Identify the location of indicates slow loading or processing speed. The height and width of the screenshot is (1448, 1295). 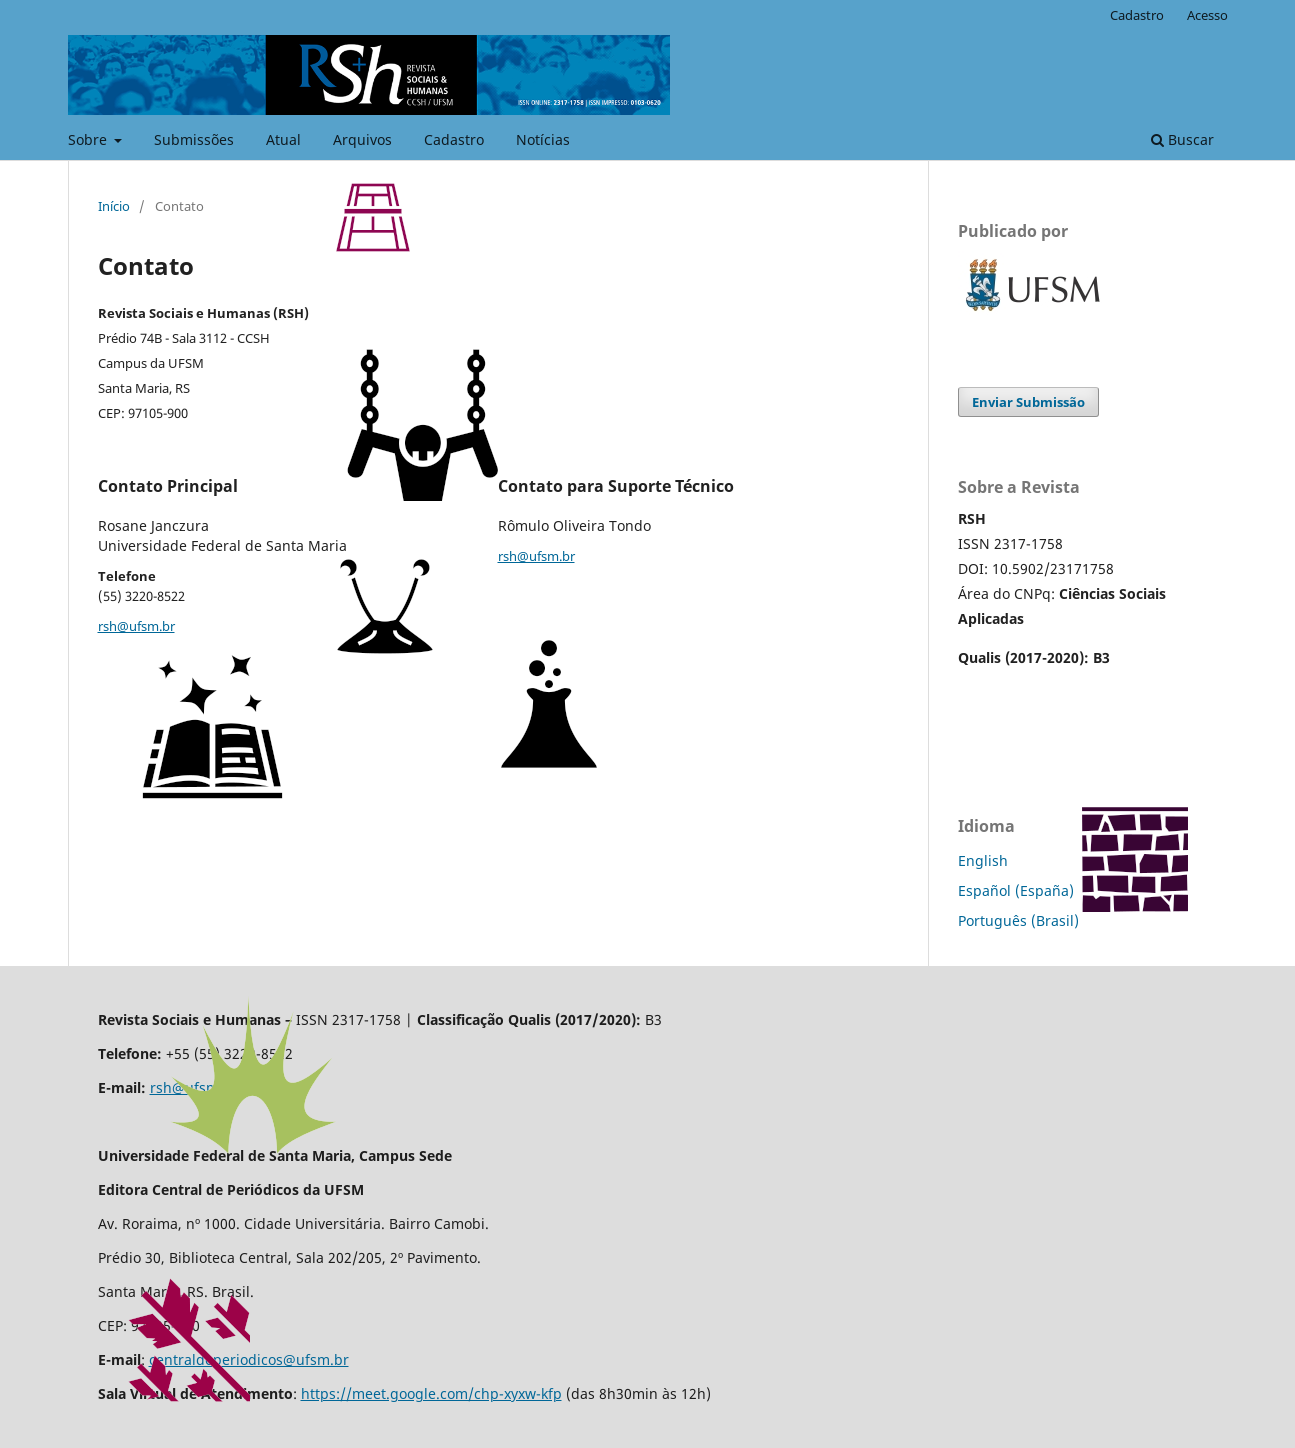
(385, 604).